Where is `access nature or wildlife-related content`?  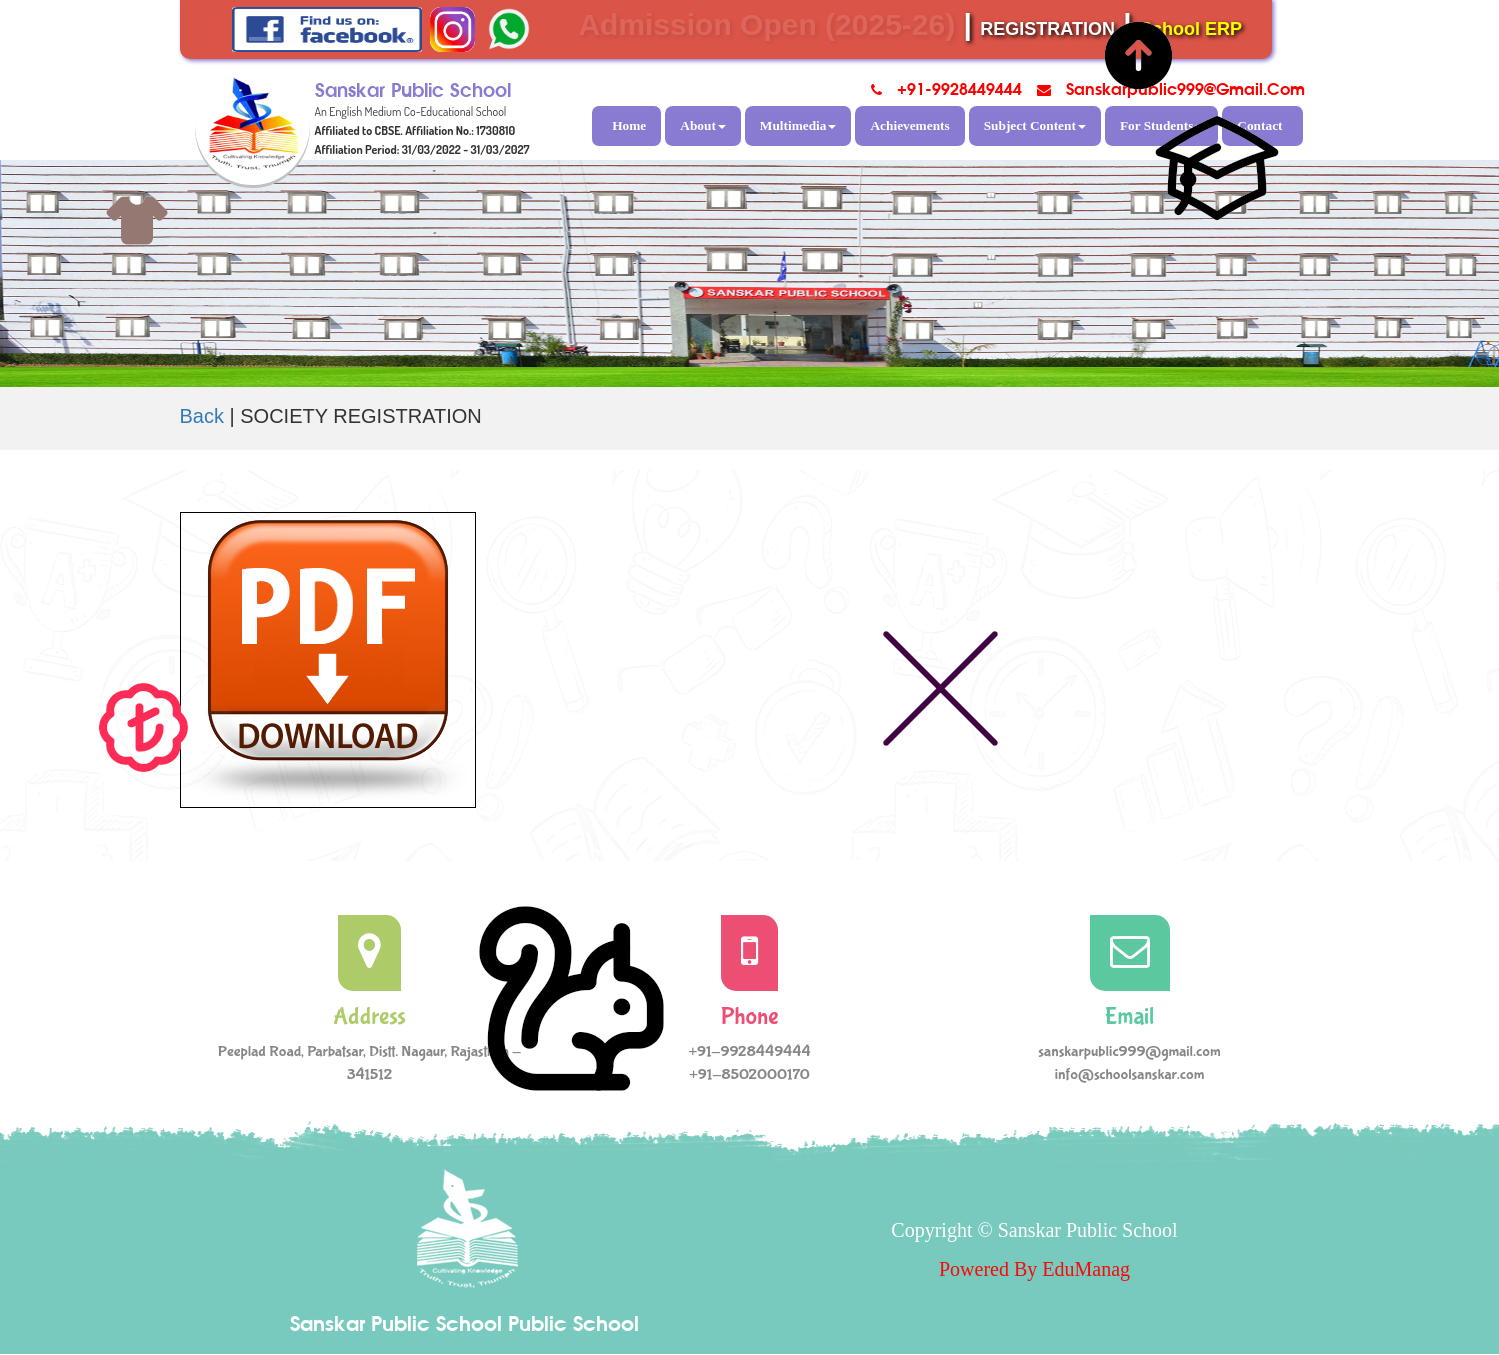
access nature or wildlife-related content is located at coordinates (571, 998).